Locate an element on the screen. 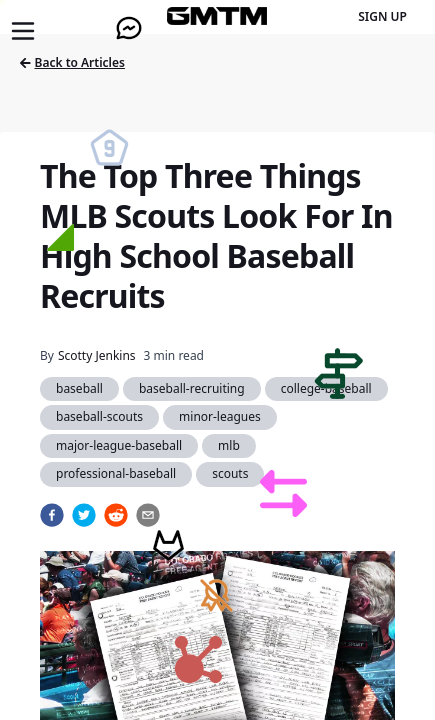 The height and width of the screenshot is (720, 435). access affiliate program or referral network is located at coordinates (198, 659).